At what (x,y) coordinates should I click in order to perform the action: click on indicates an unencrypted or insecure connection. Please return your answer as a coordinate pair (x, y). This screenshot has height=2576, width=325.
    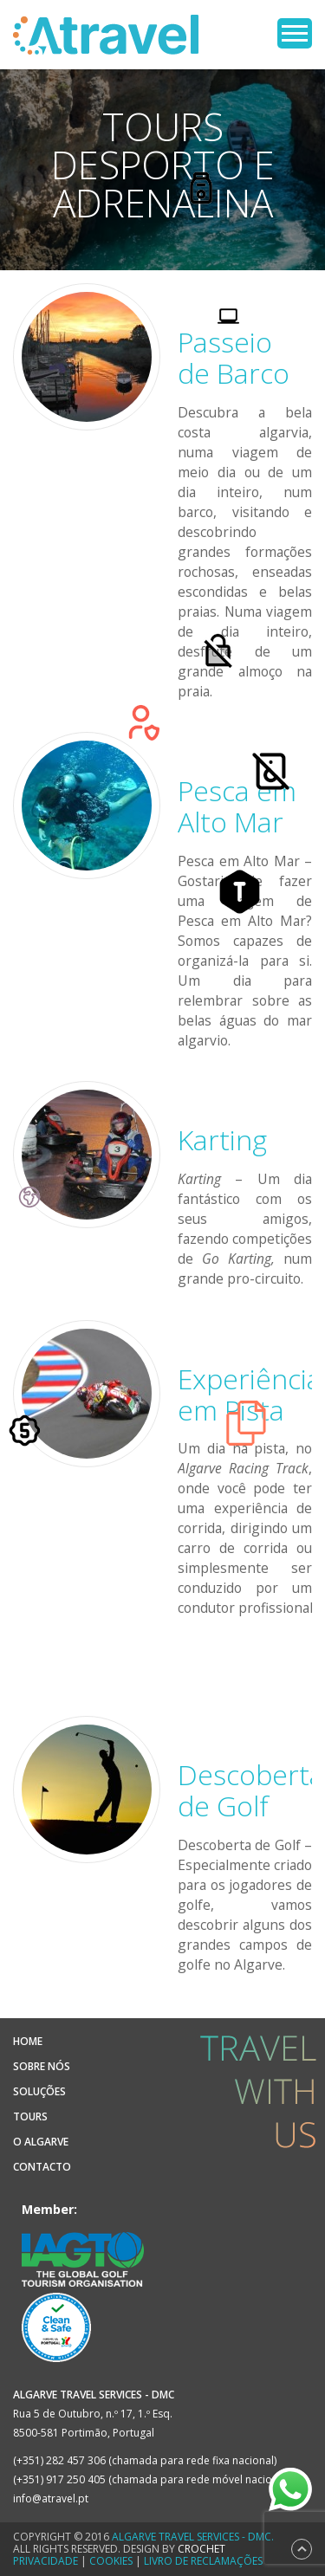
    Looking at the image, I should click on (218, 650).